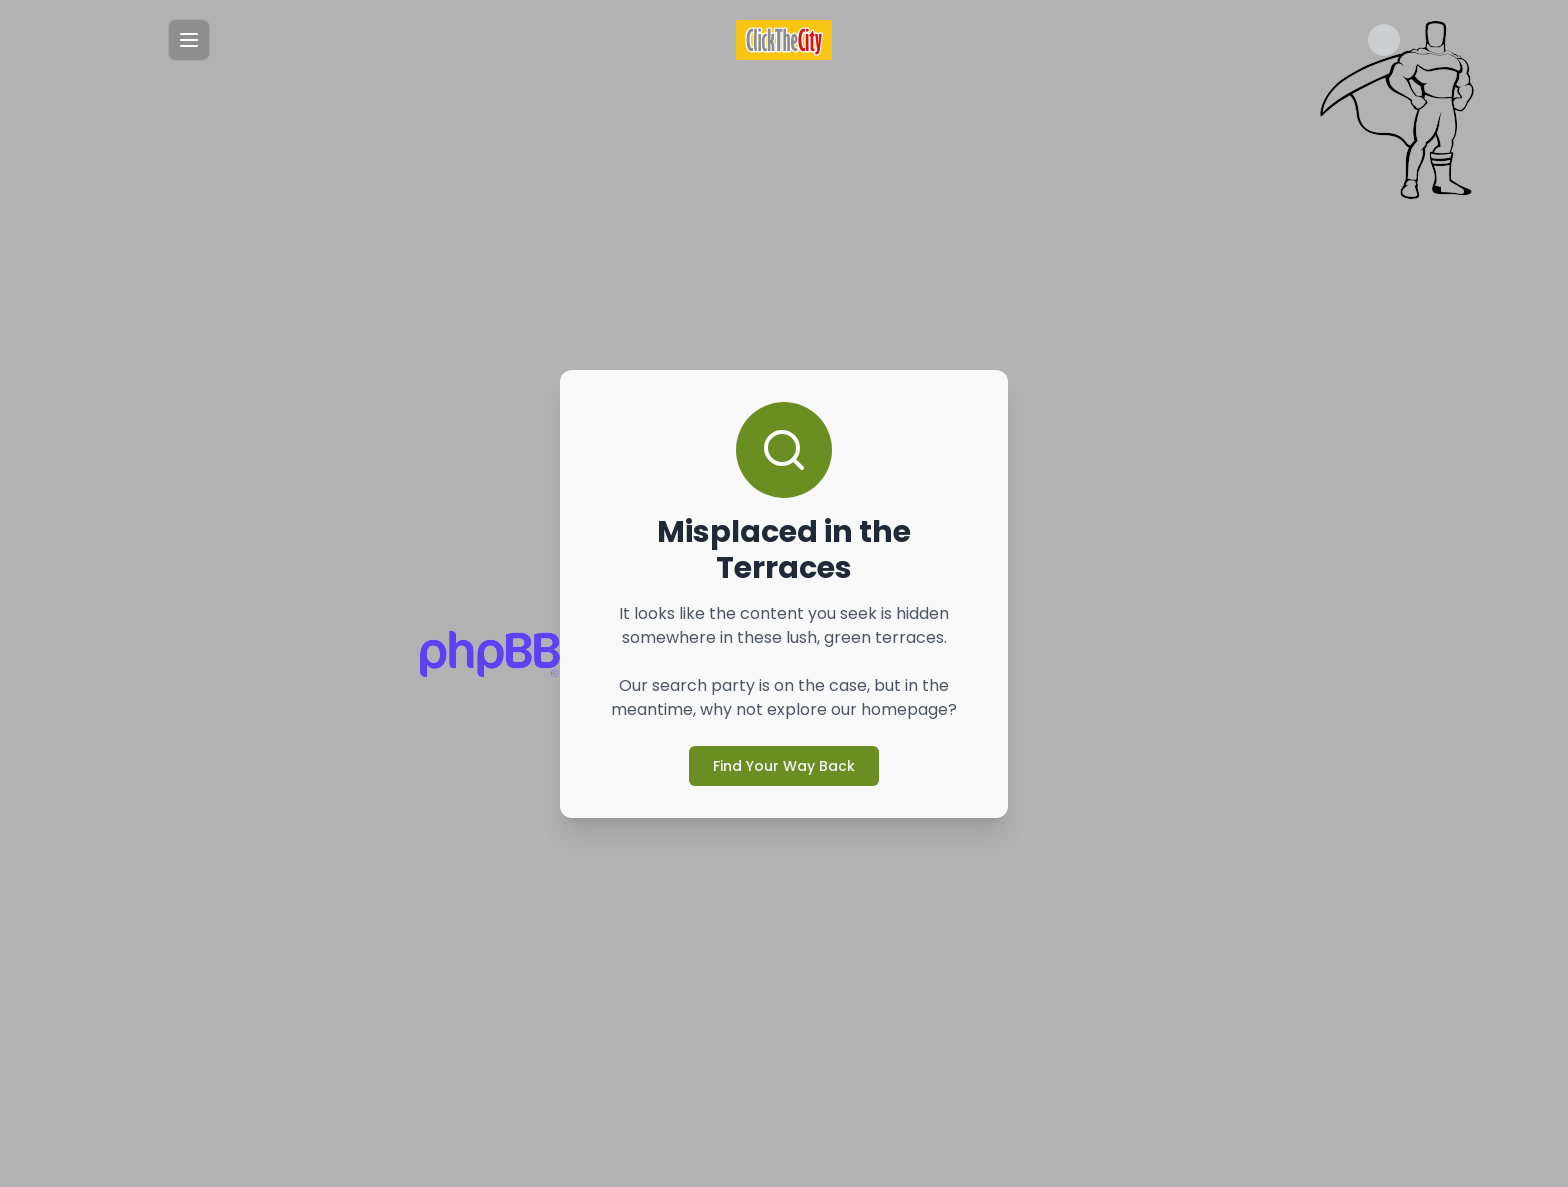 Image resolution: width=1568 pixels, height=1187 pixels. Describe the element at coordinates (1397, 110) in the screenshot. I see `greensock animation platform (gsap) logo` at that location.